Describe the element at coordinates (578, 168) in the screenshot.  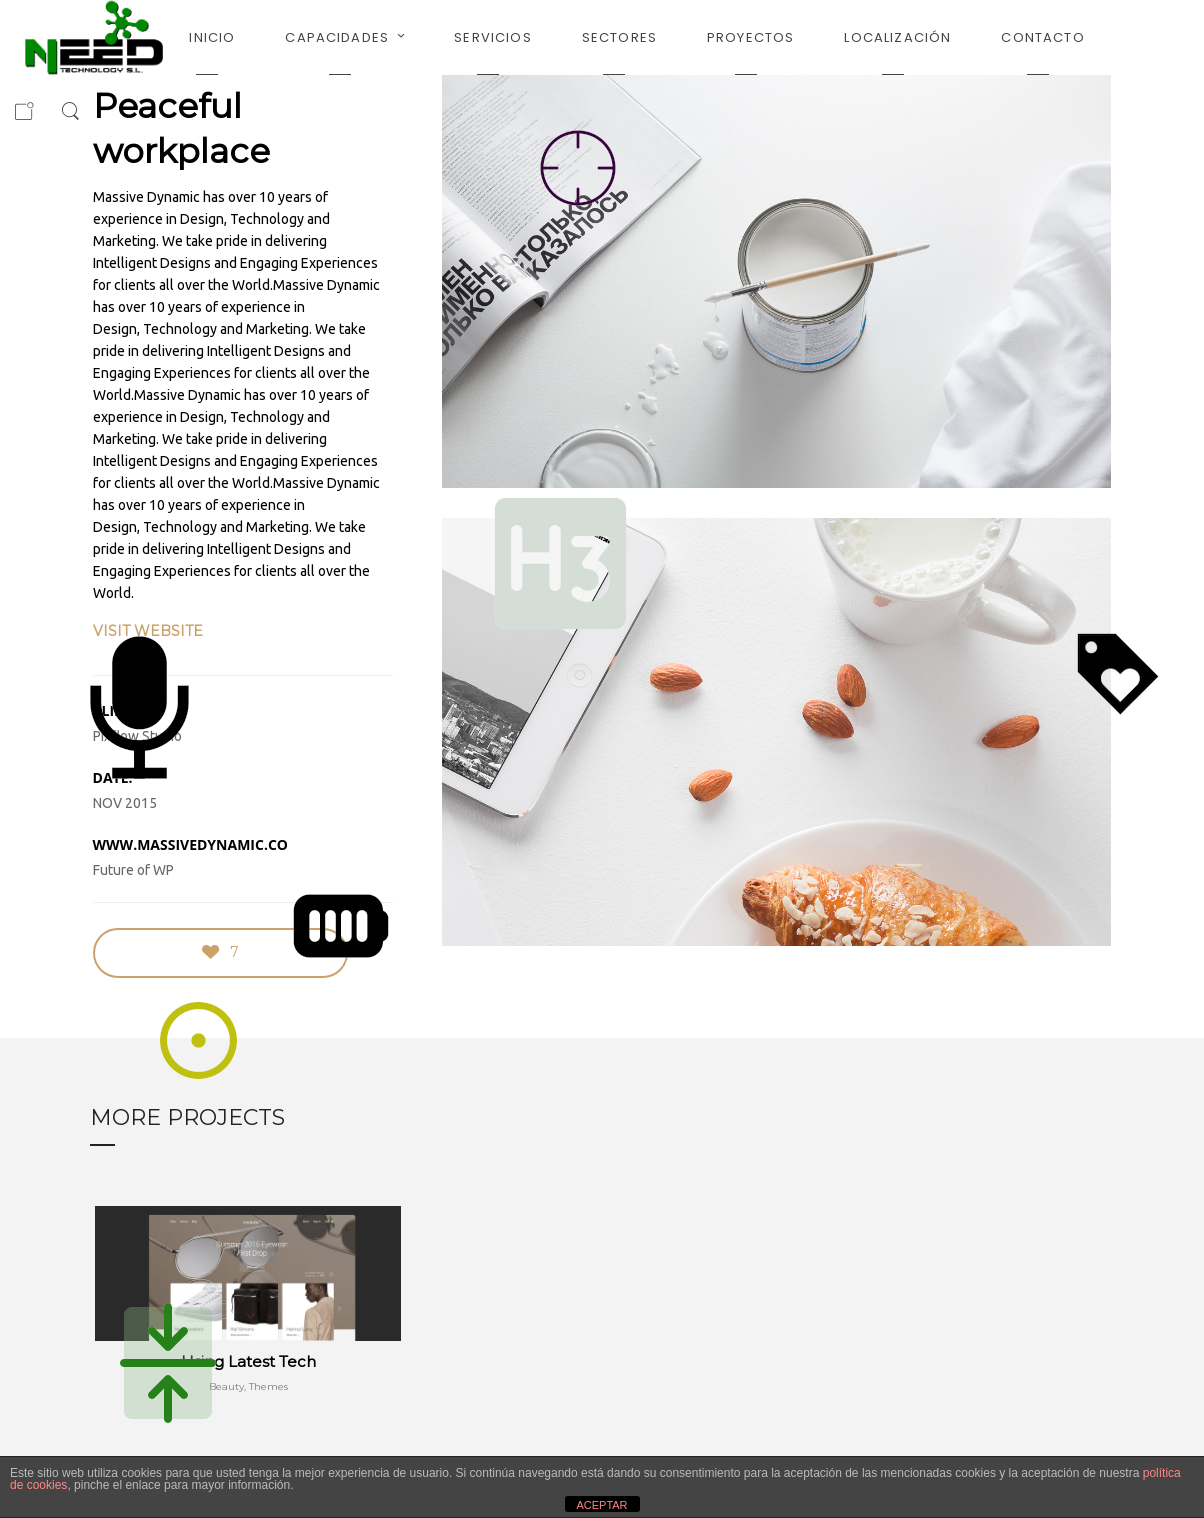
I see `center map on current location` at that location.